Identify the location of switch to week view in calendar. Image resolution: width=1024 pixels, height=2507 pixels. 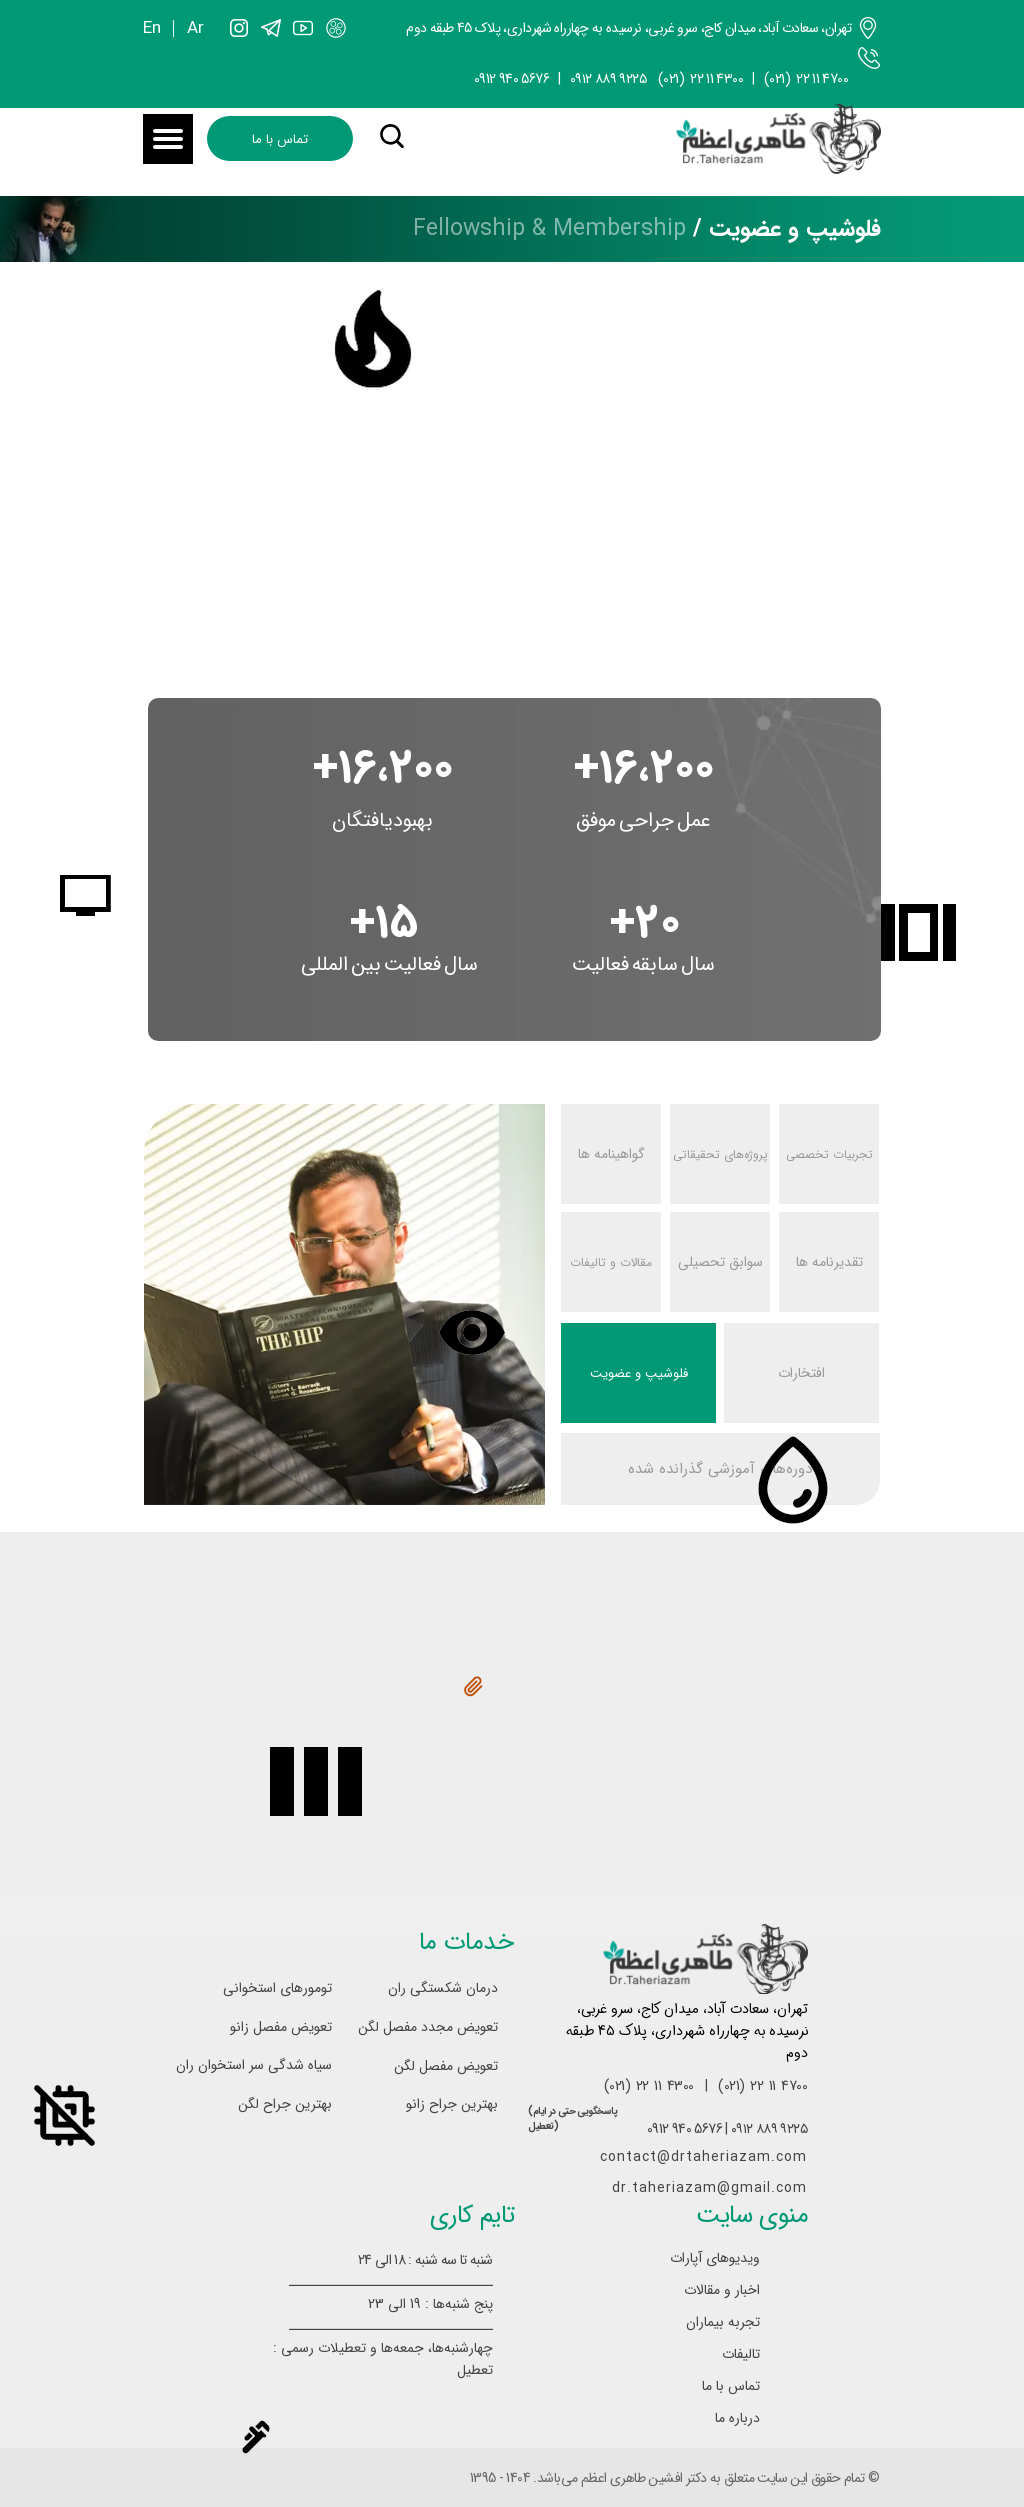
(318, 1781).